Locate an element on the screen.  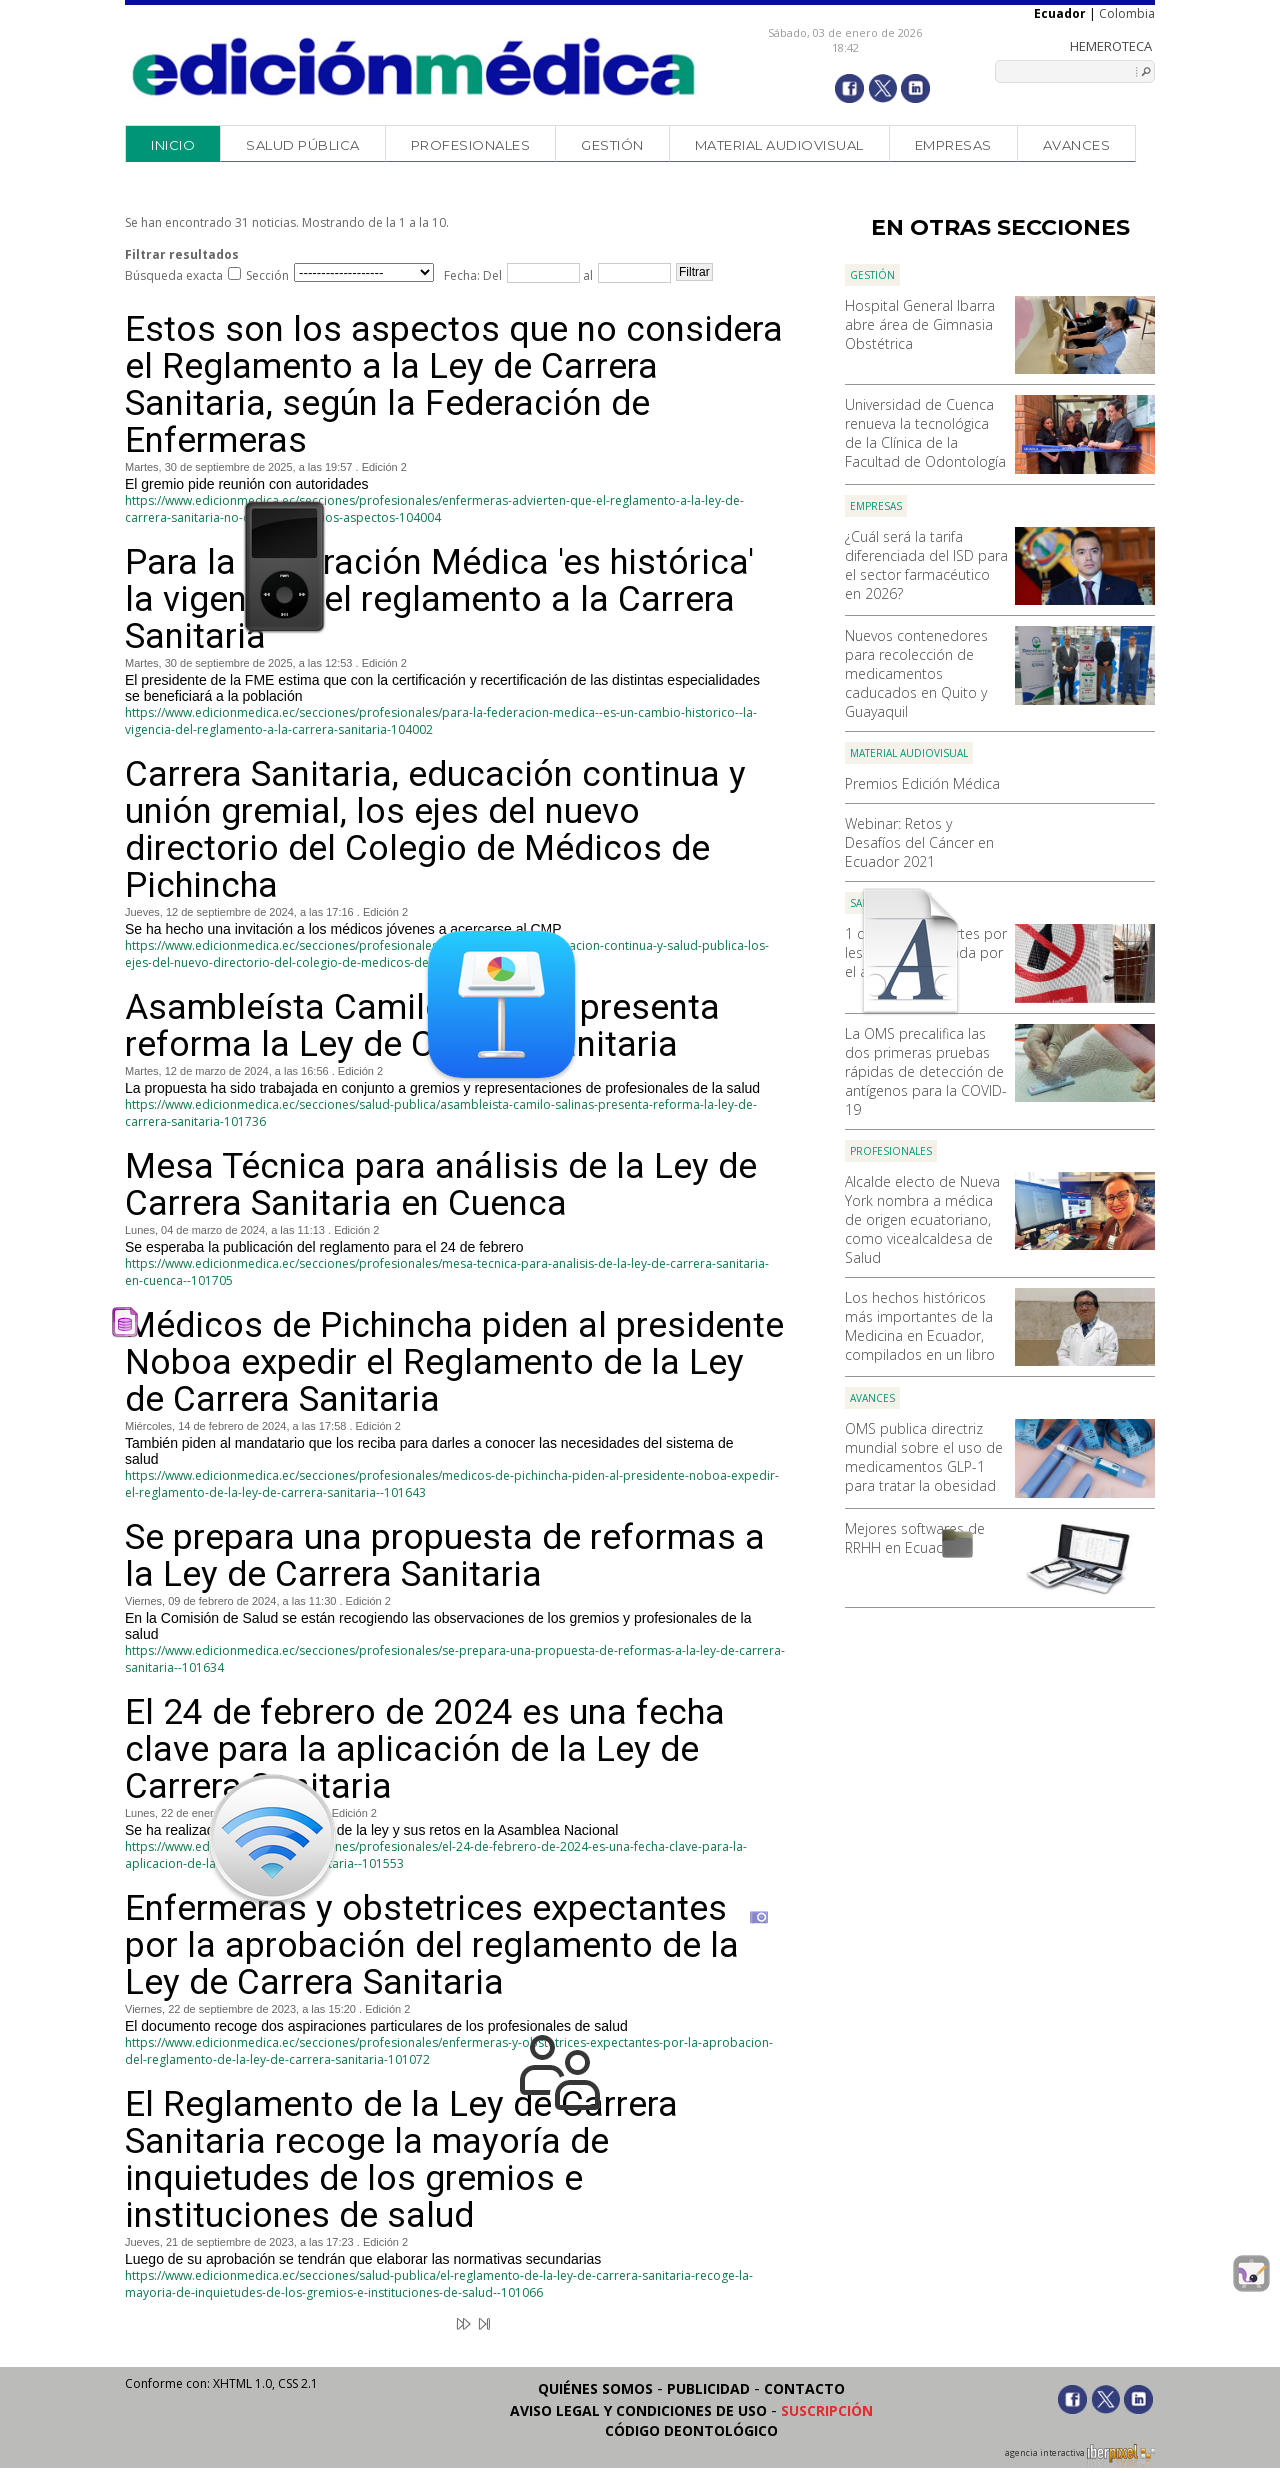
open airport utility to manage wireless network settings is located at coordinates (272, 1837).